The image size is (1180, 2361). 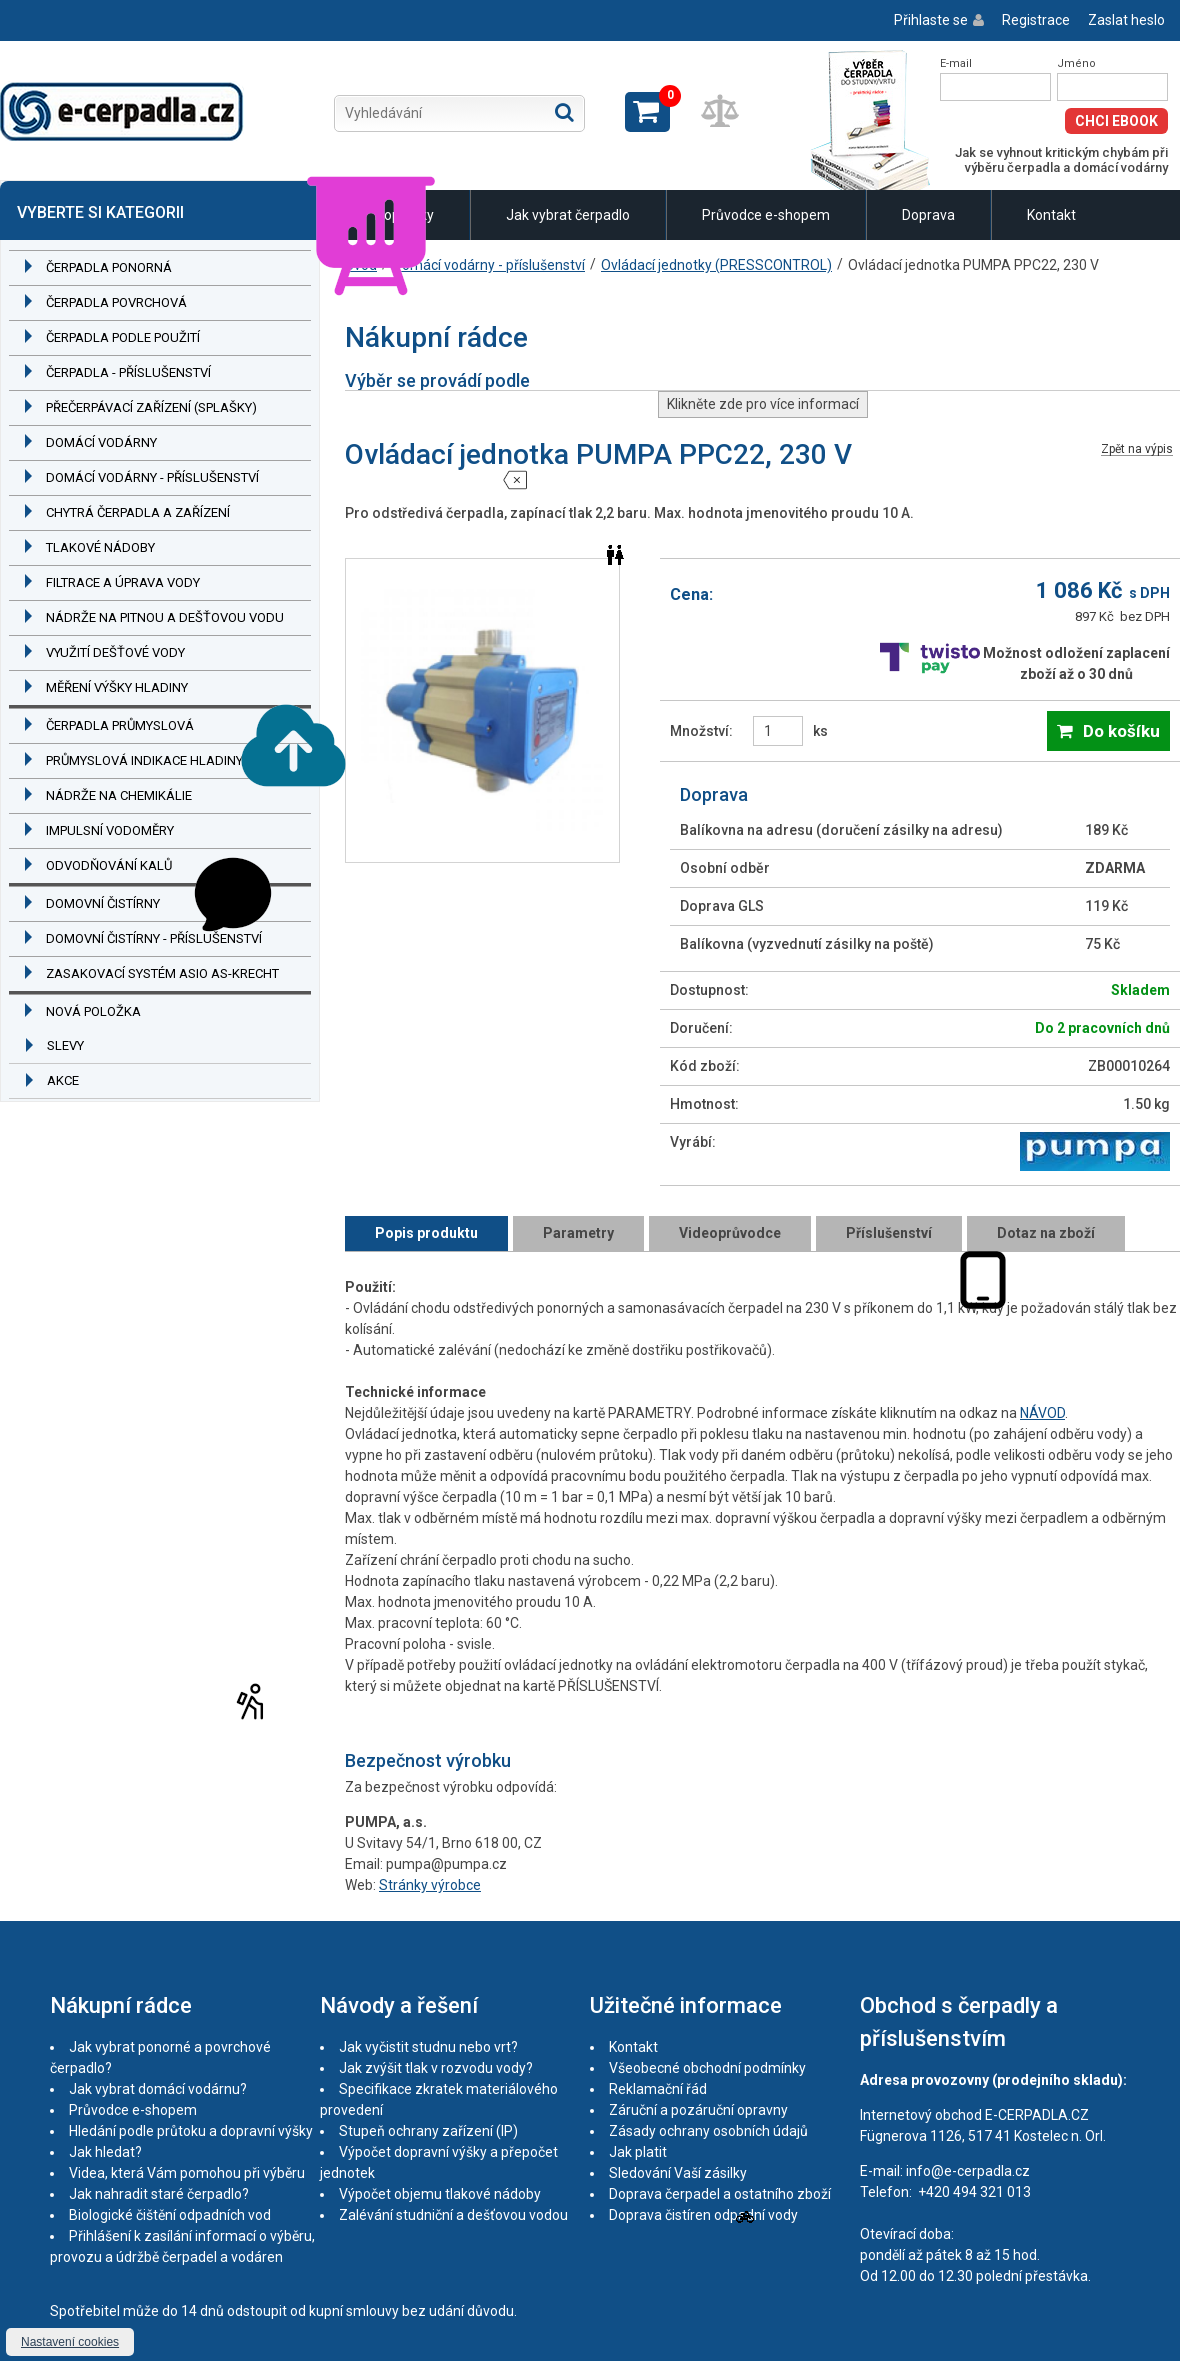 I want to click on upload file to cloud storage, so click(x=293, y=745).